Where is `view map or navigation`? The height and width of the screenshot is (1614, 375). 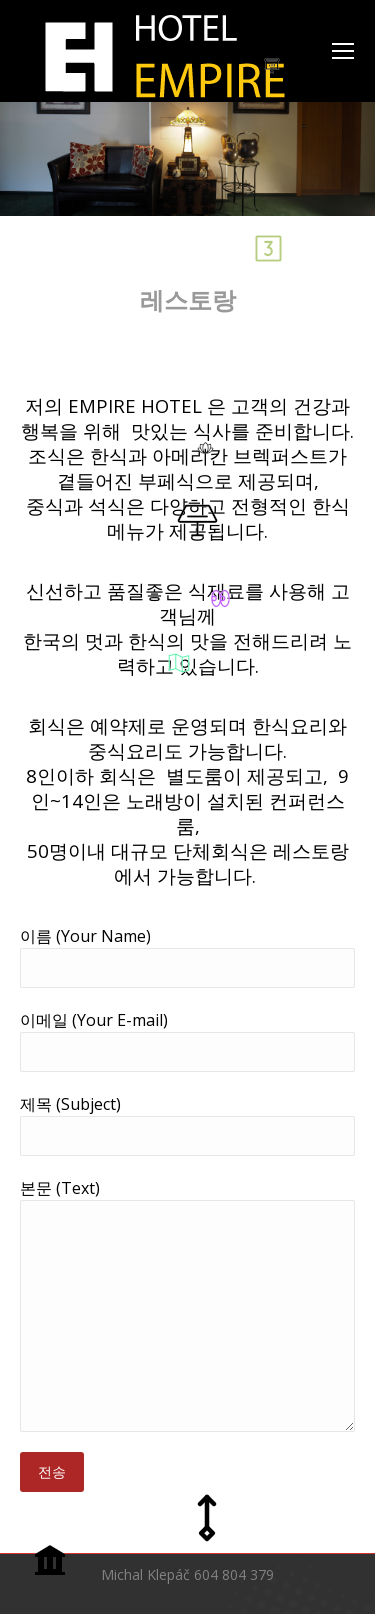
view map or navigation is located at coordinates (179, 663).